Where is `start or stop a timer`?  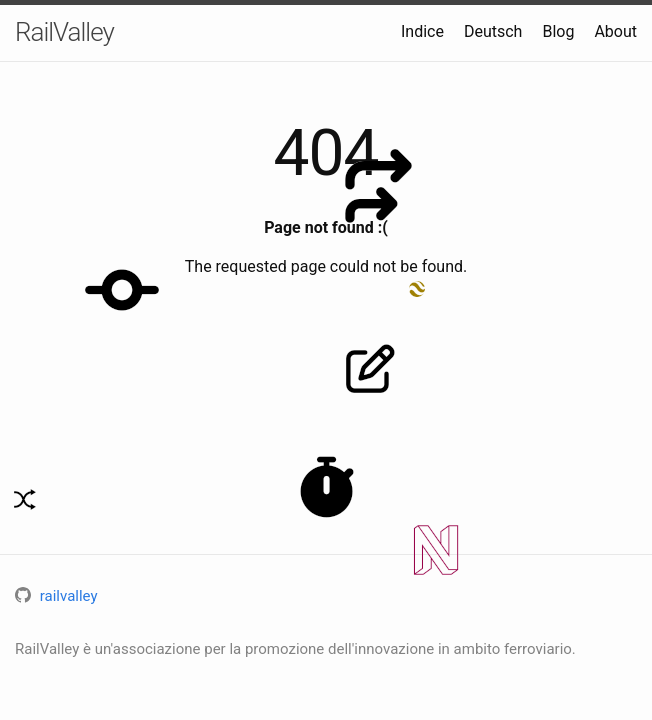 start or stop a timer is located at coordinates (326, 487).